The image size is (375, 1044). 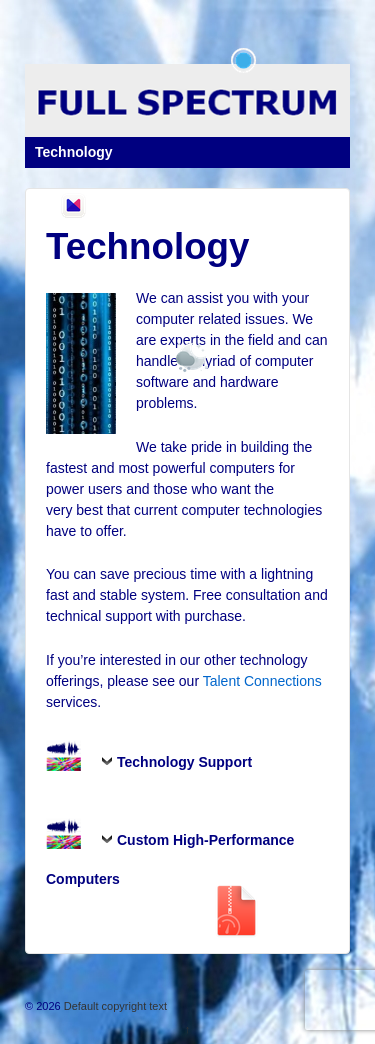 I want to click on indicates scattered snow conditions at night, so click(x=192, y=357).